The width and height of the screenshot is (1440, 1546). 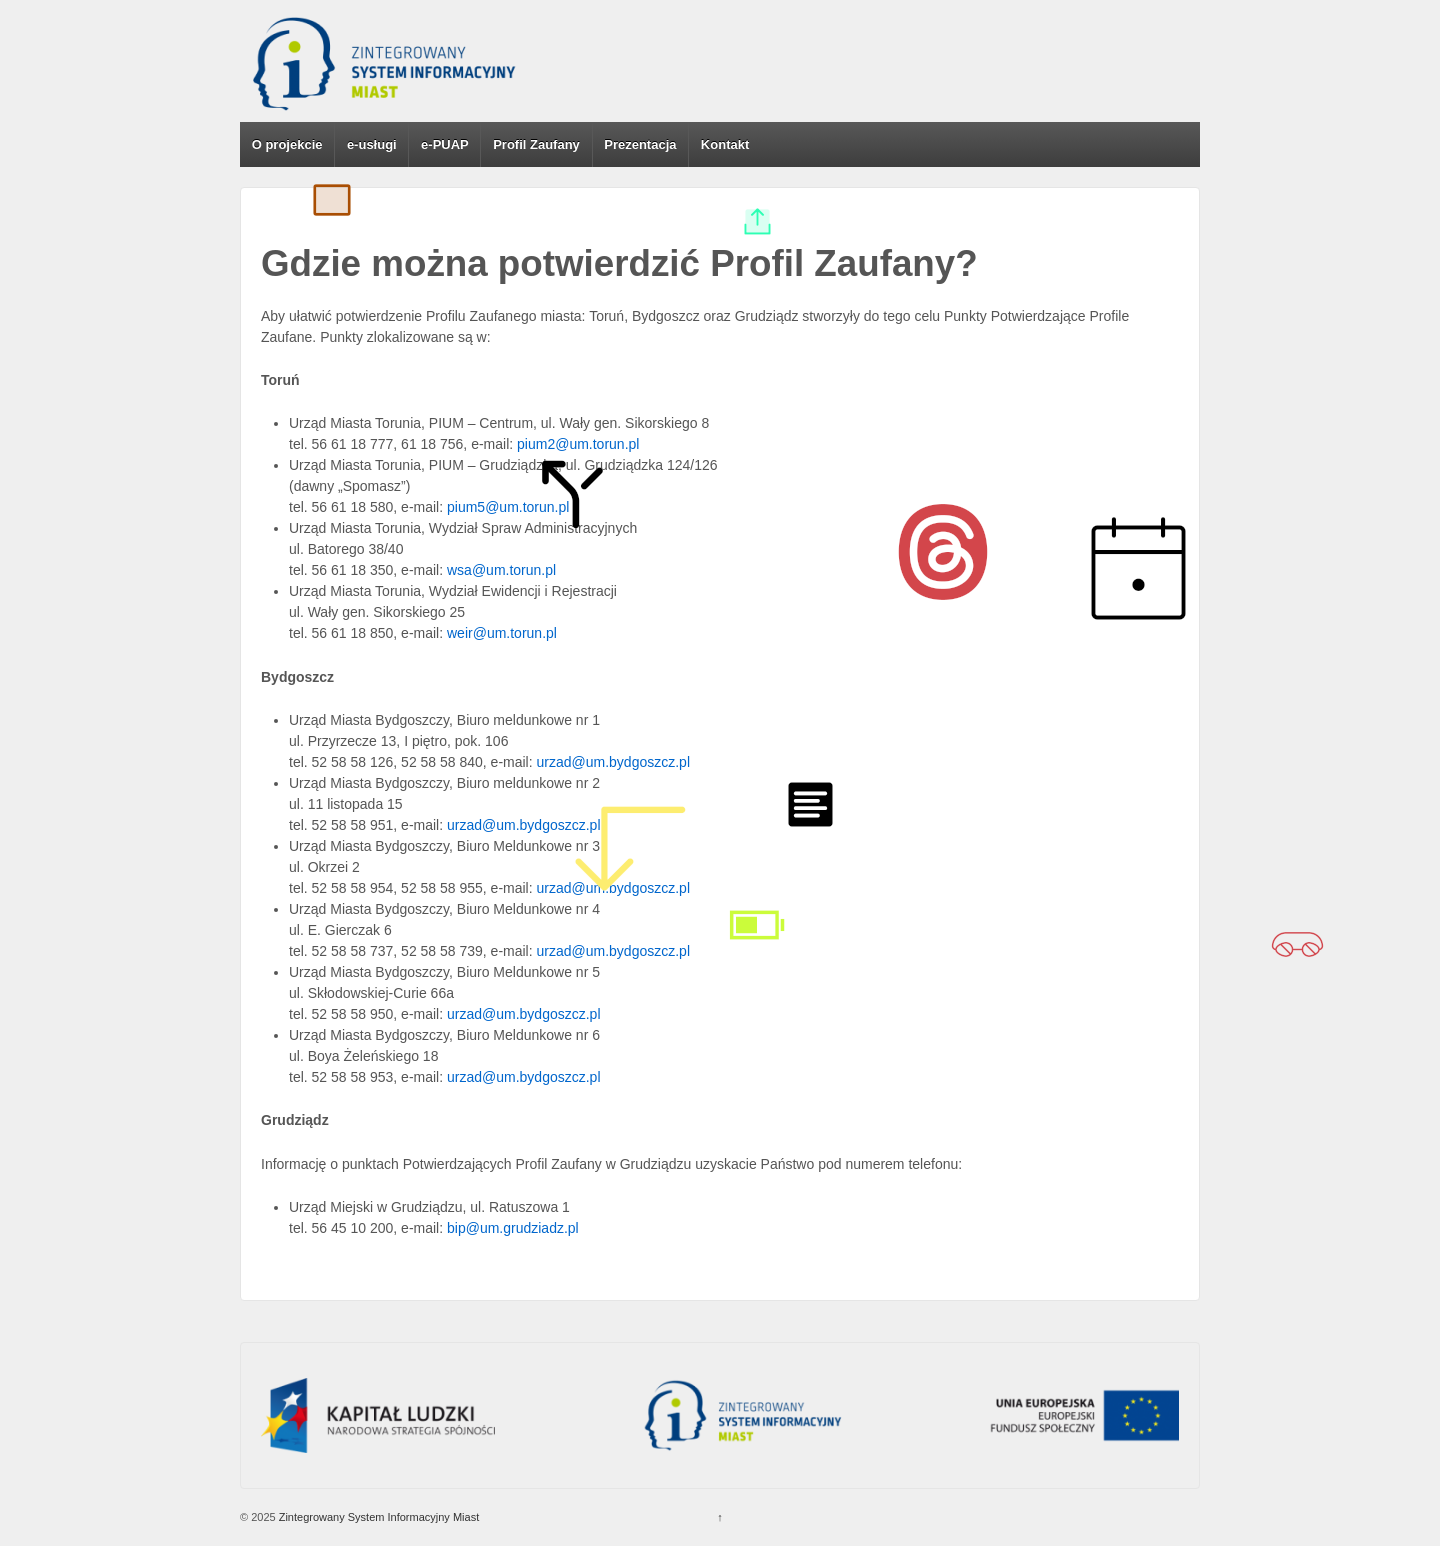 What do you see at coordinates (810, 804) in the screenshot?
I see `align text to the left` at bounding box center [810, 804].